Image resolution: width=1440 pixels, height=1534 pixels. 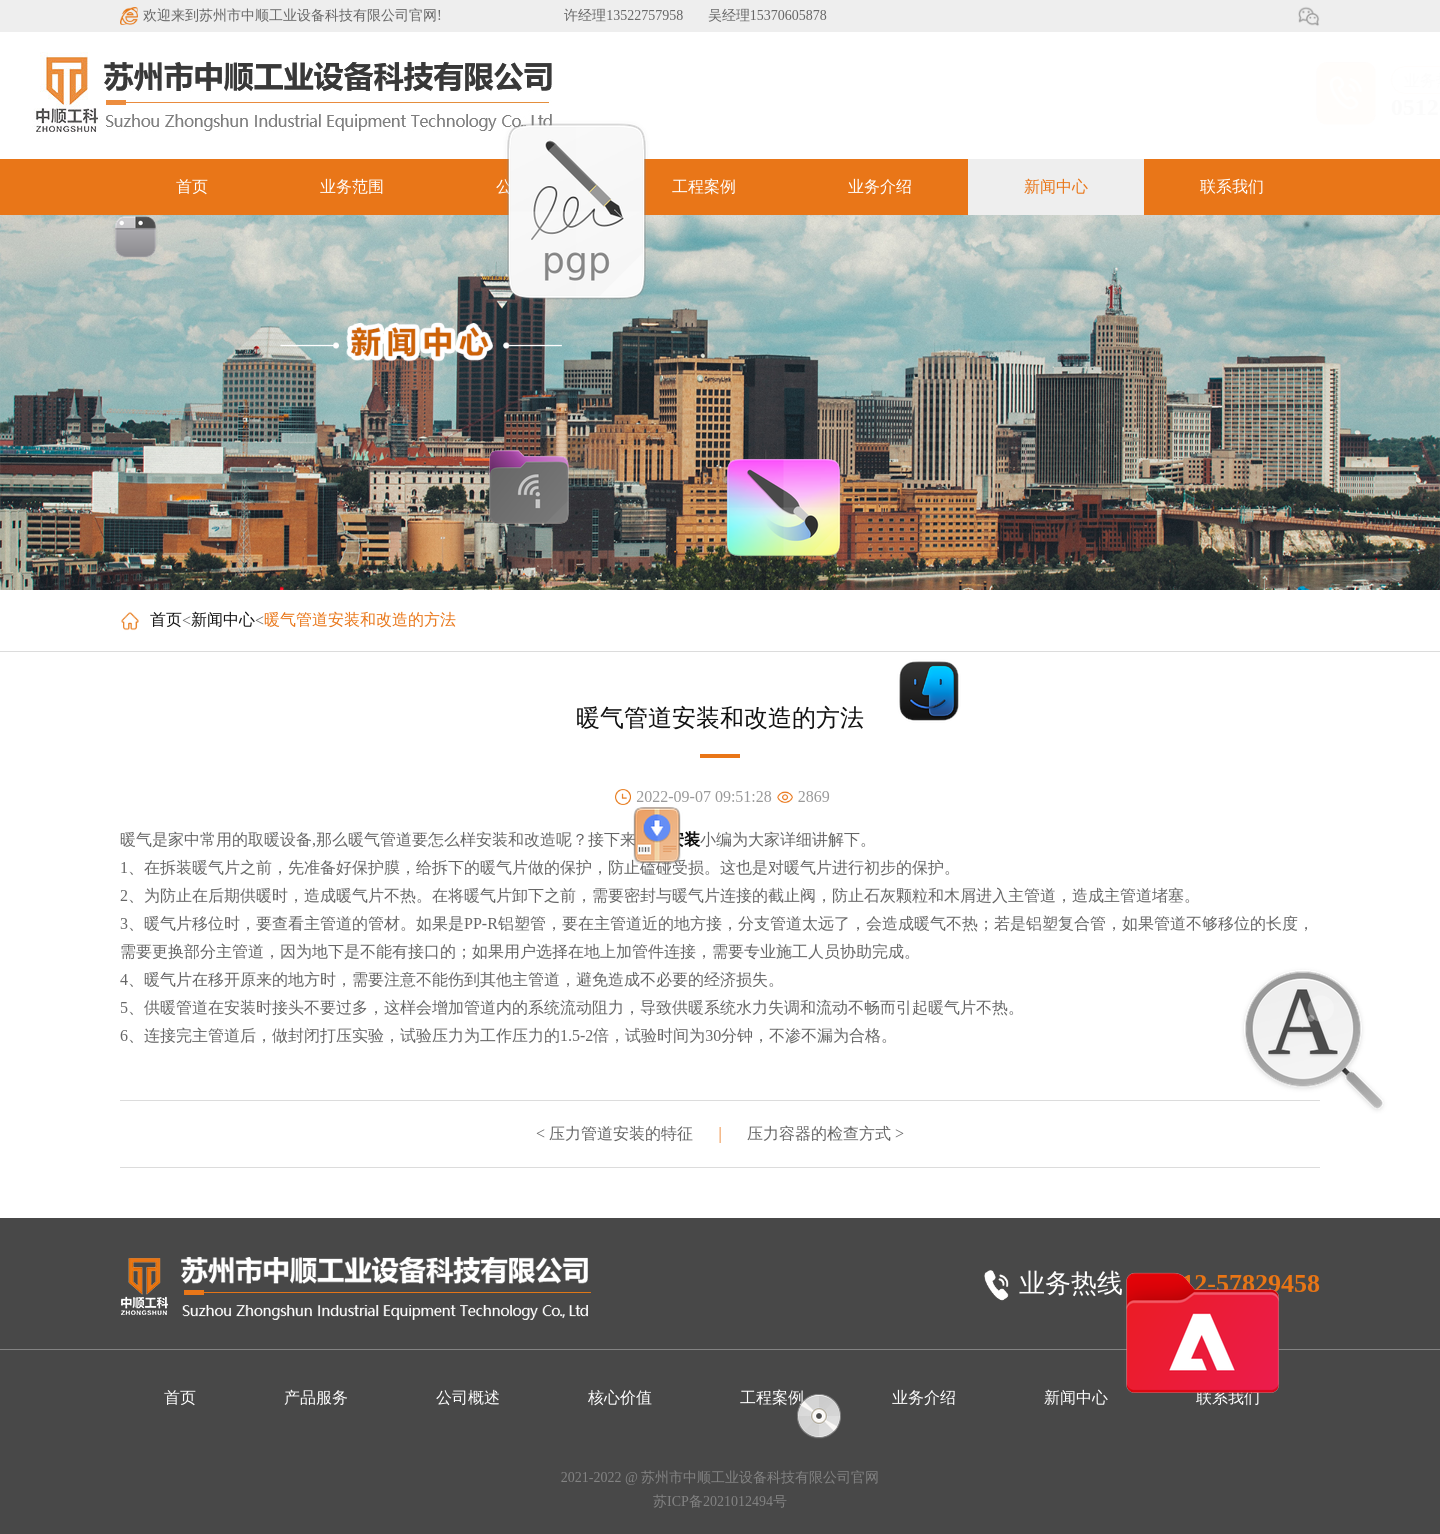 I want to click on open Finder to browse files and folders, so click(x=929, y=691).